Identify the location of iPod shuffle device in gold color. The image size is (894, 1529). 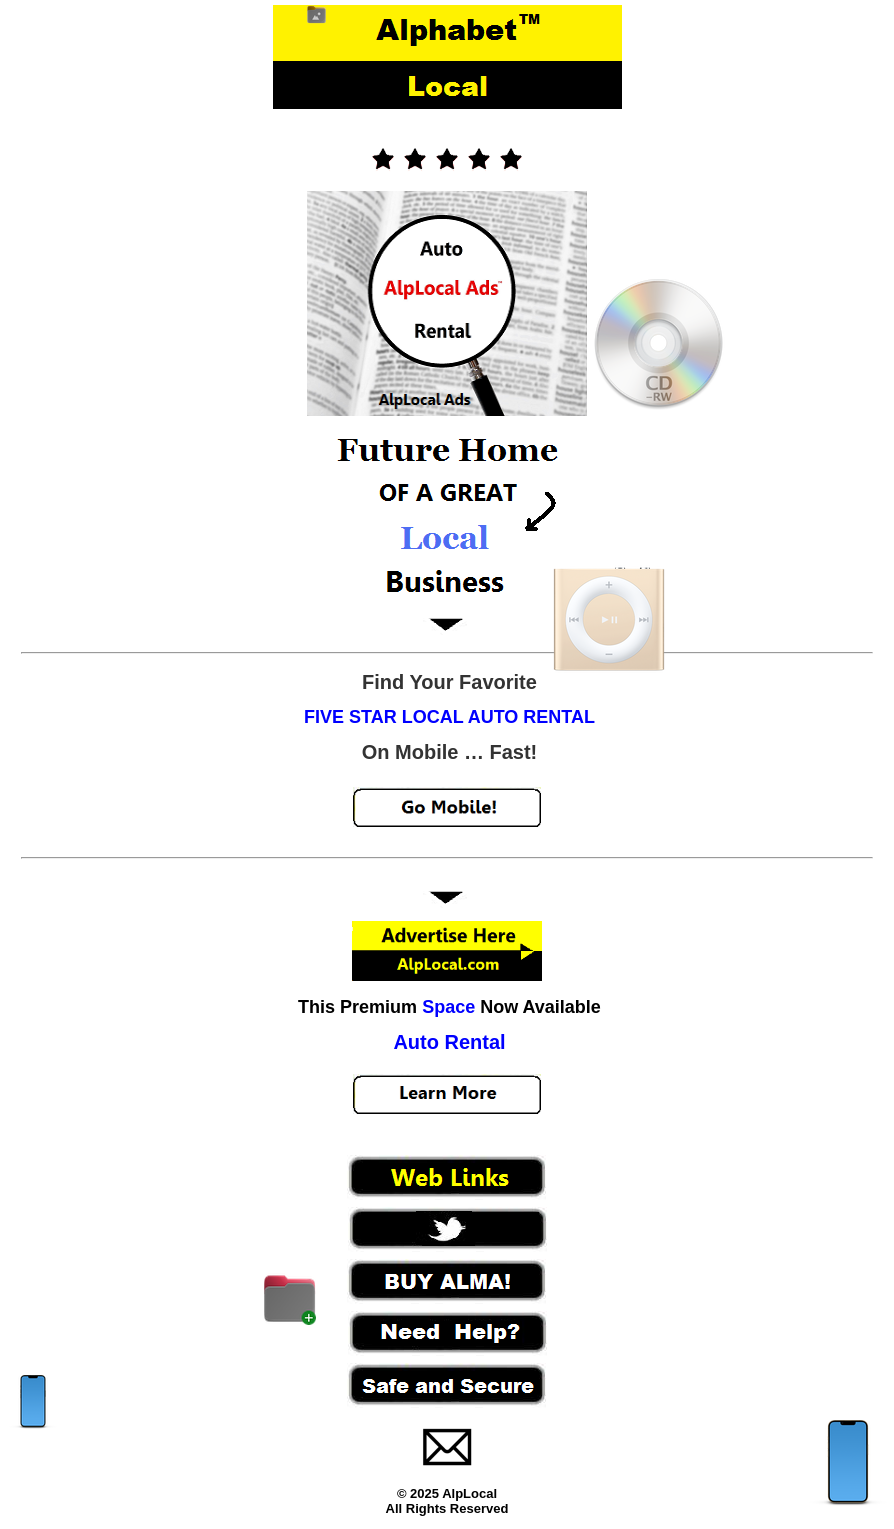
(609, 619).